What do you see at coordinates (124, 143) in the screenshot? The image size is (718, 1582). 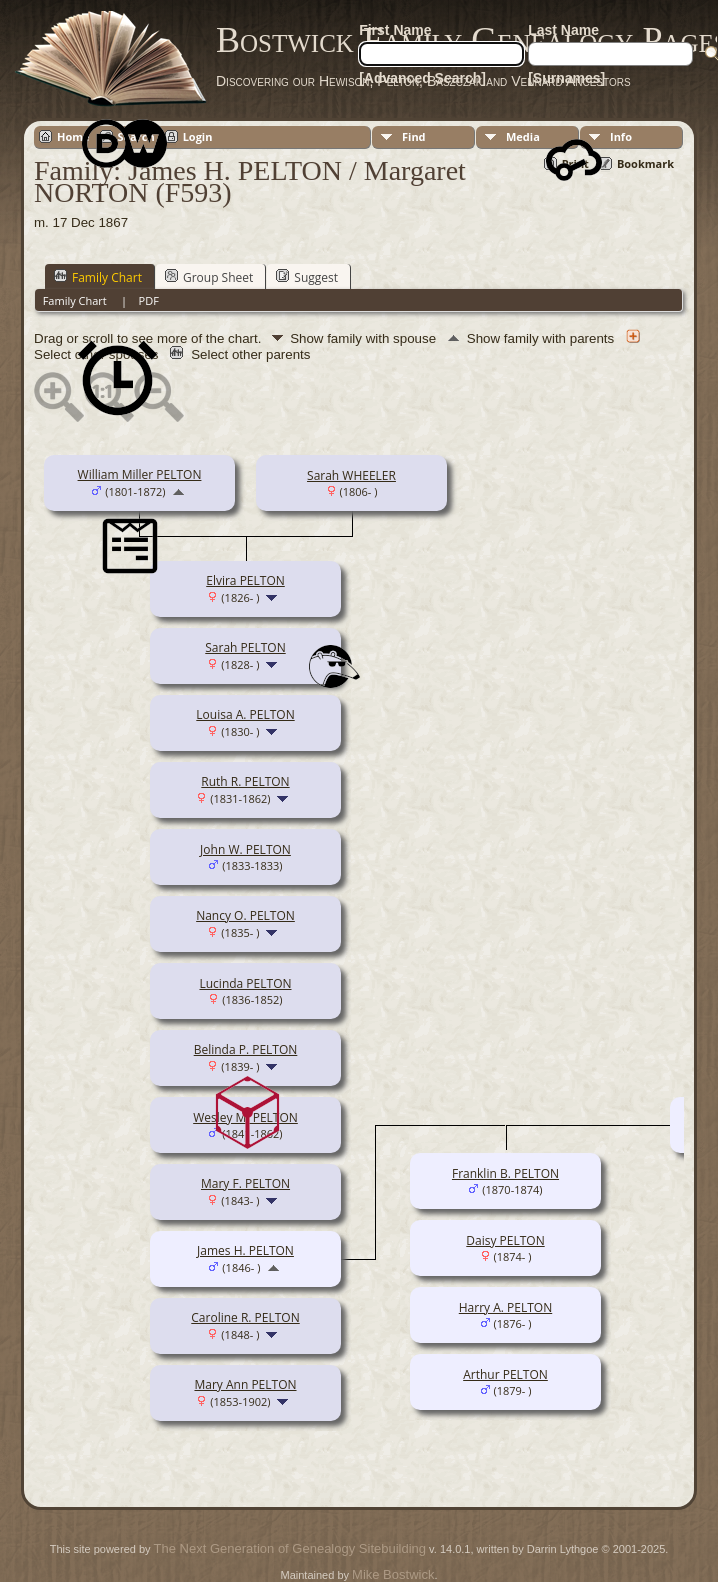 I see `open the Deutsche Welle news app` at bounding box center [124, 143].